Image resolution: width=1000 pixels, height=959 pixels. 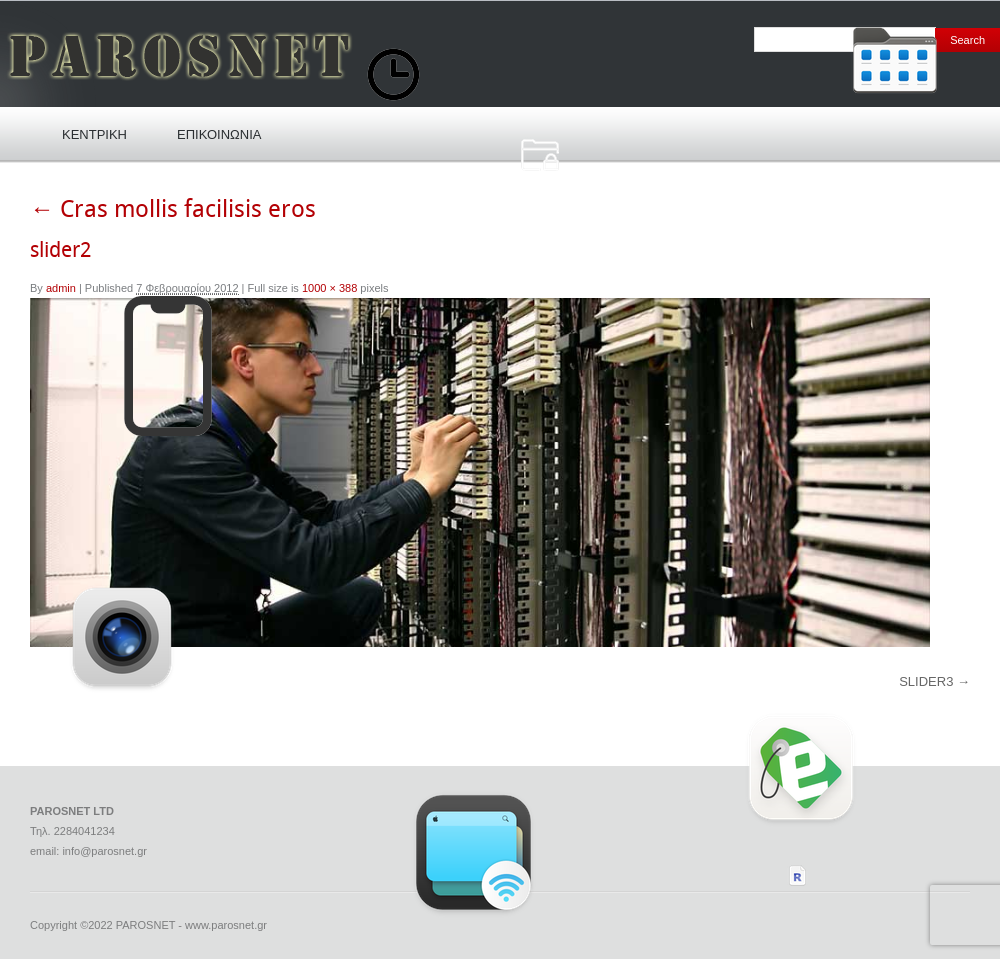 What do you see at coordinates (122, 637) in the screenshot?
I see `open camera app` at bounding box center [122, 637].